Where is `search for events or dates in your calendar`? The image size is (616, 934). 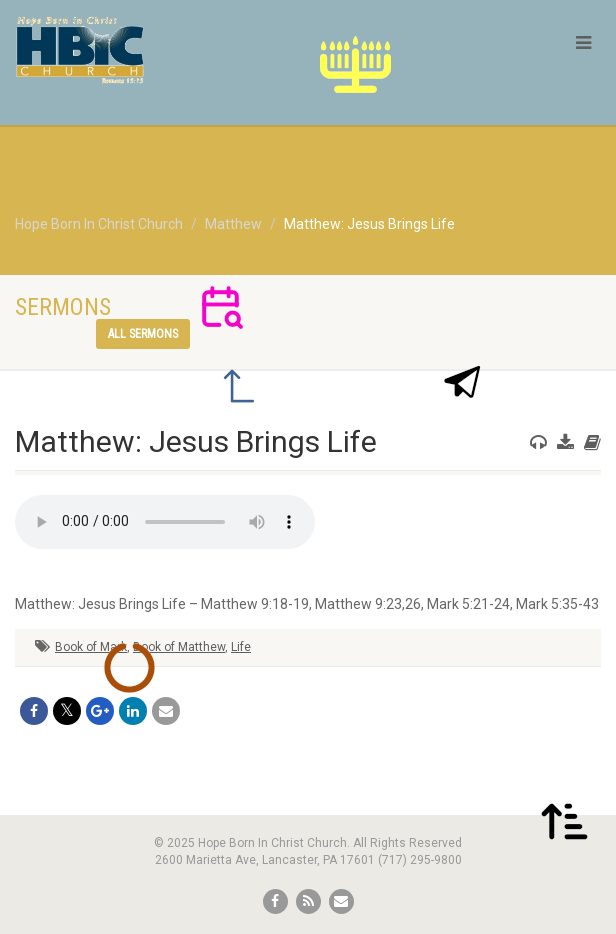
search for events or dates in your calendar is located at coordinates (220, 306).